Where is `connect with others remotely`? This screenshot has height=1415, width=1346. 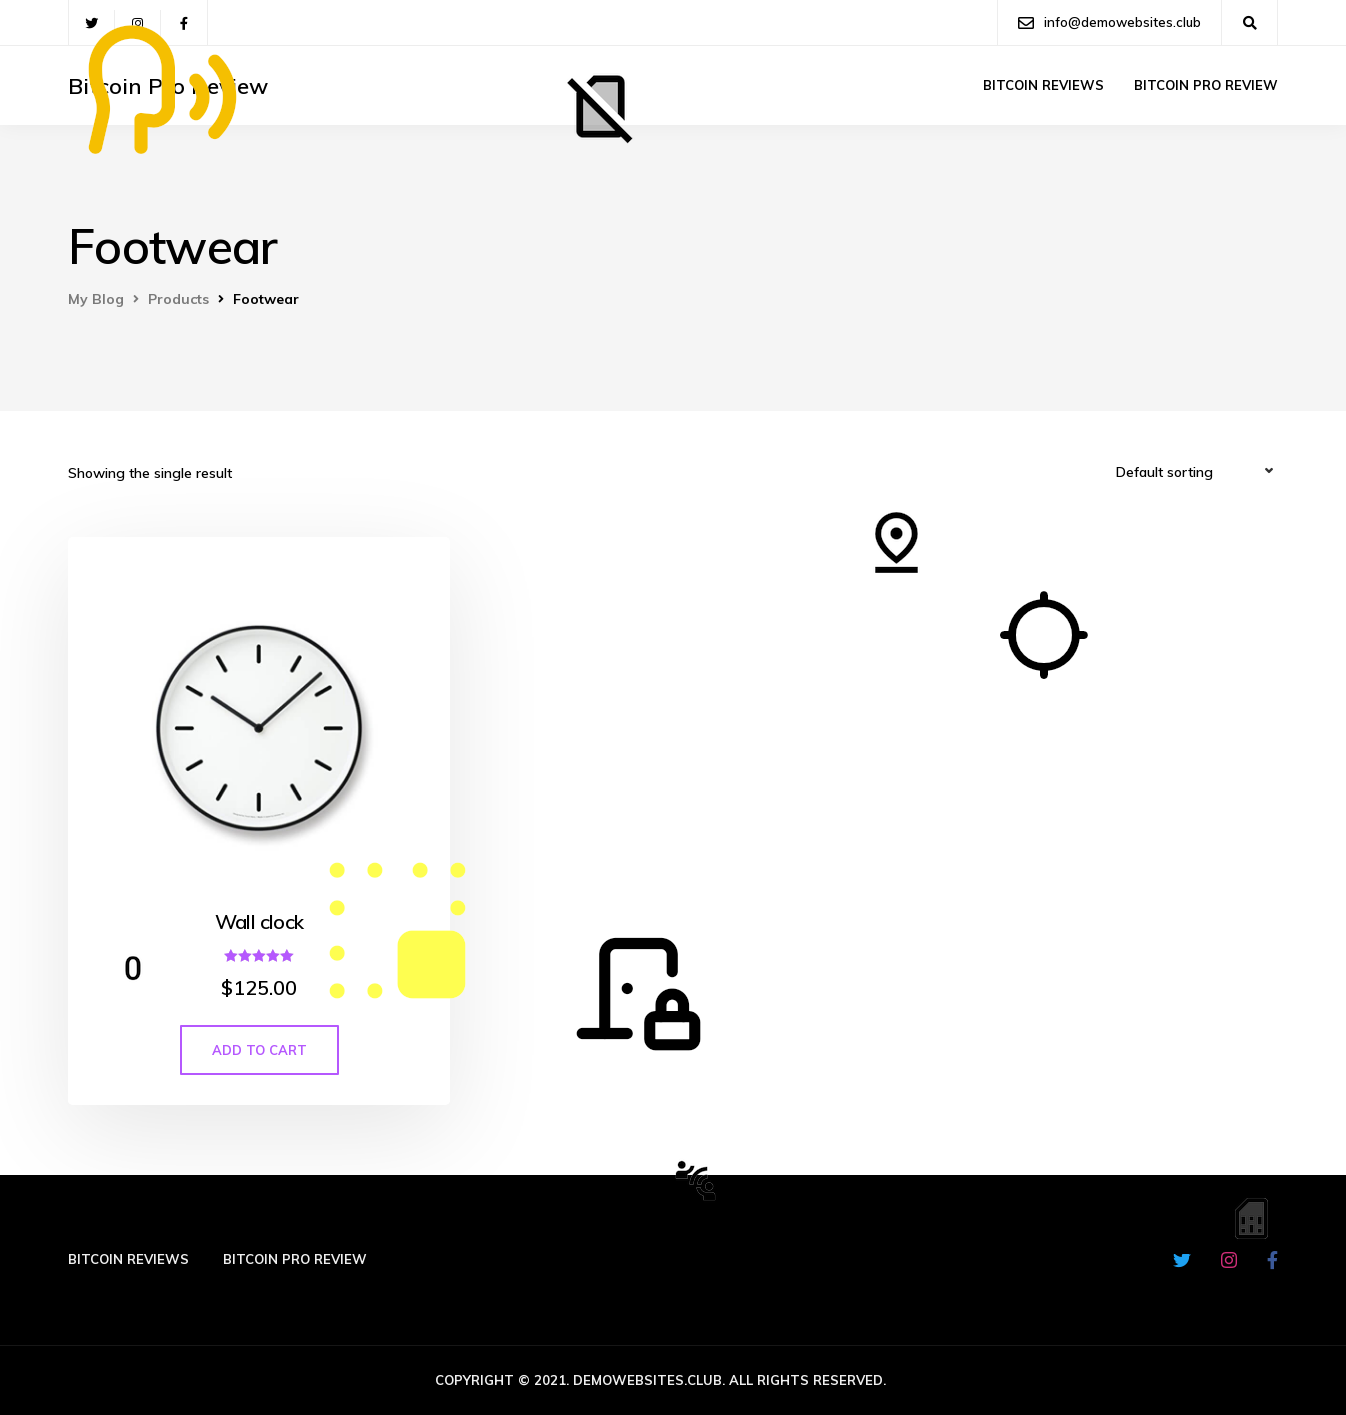 connect with others remotely is located at coordinates (695, 1180).